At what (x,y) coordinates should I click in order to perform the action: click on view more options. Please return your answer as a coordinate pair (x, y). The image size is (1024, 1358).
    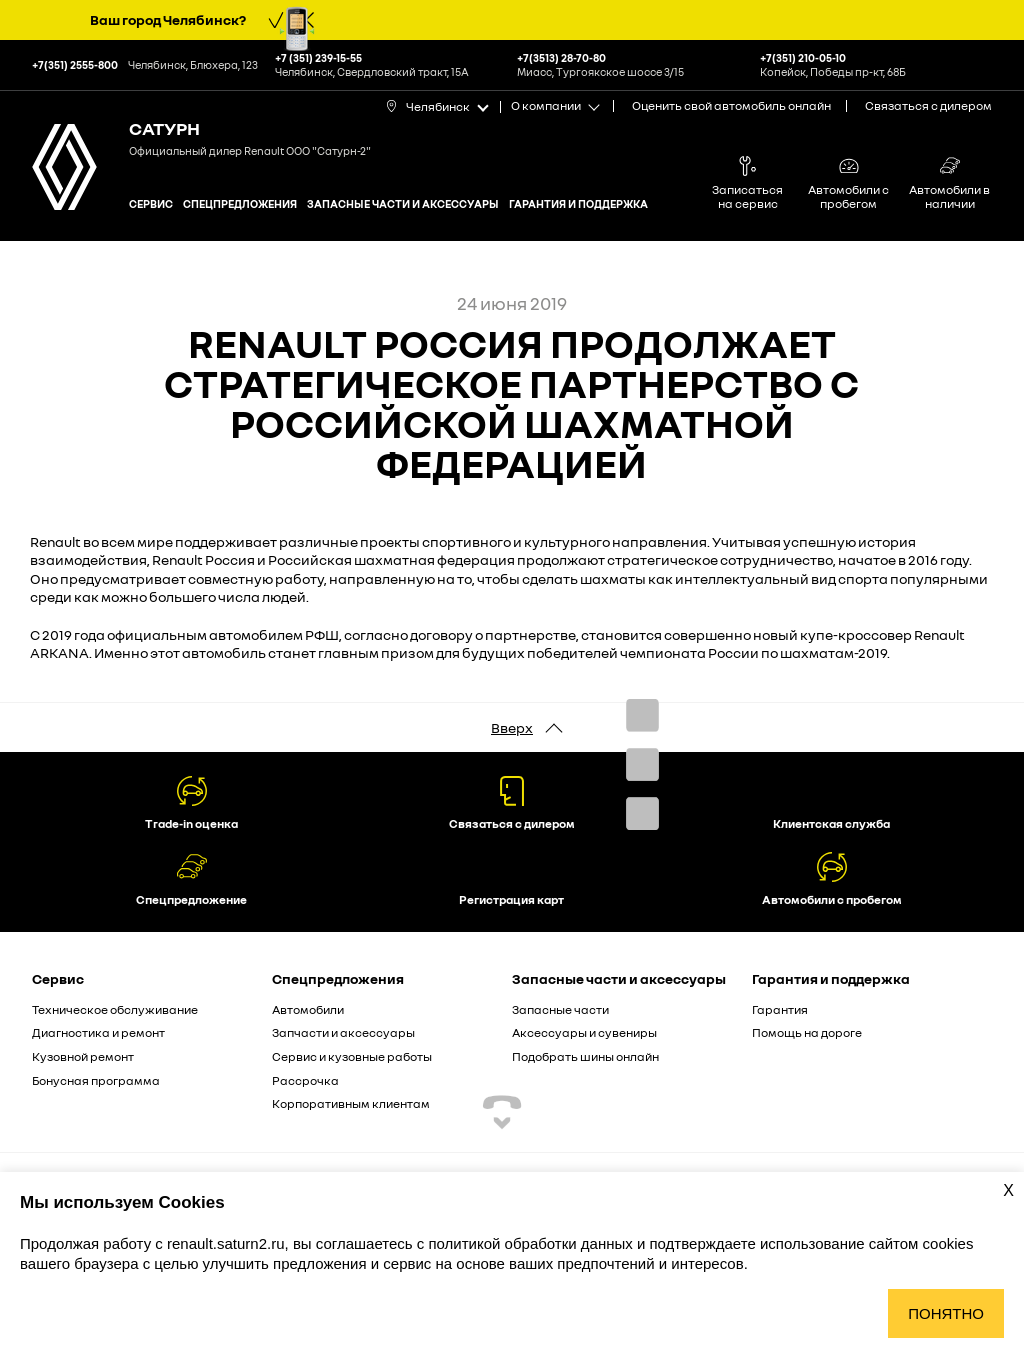
    Looking at the image, I should click on (642, 764).